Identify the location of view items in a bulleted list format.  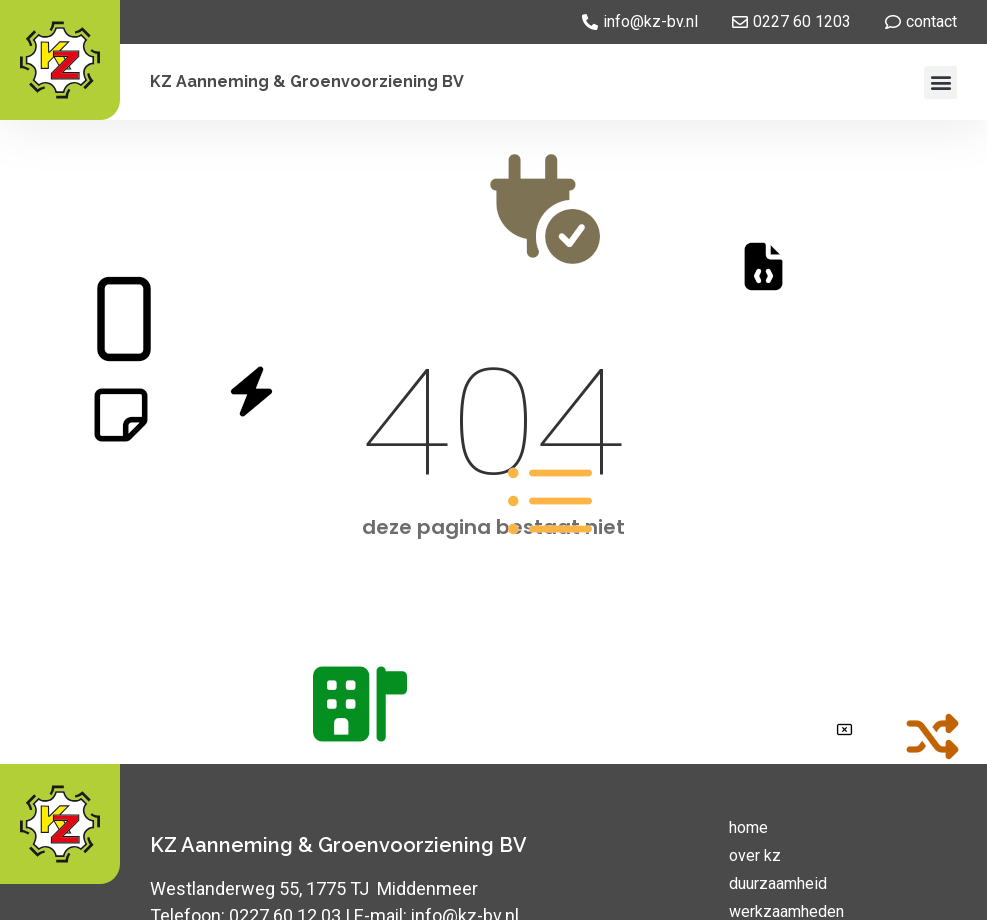
(550, 501).